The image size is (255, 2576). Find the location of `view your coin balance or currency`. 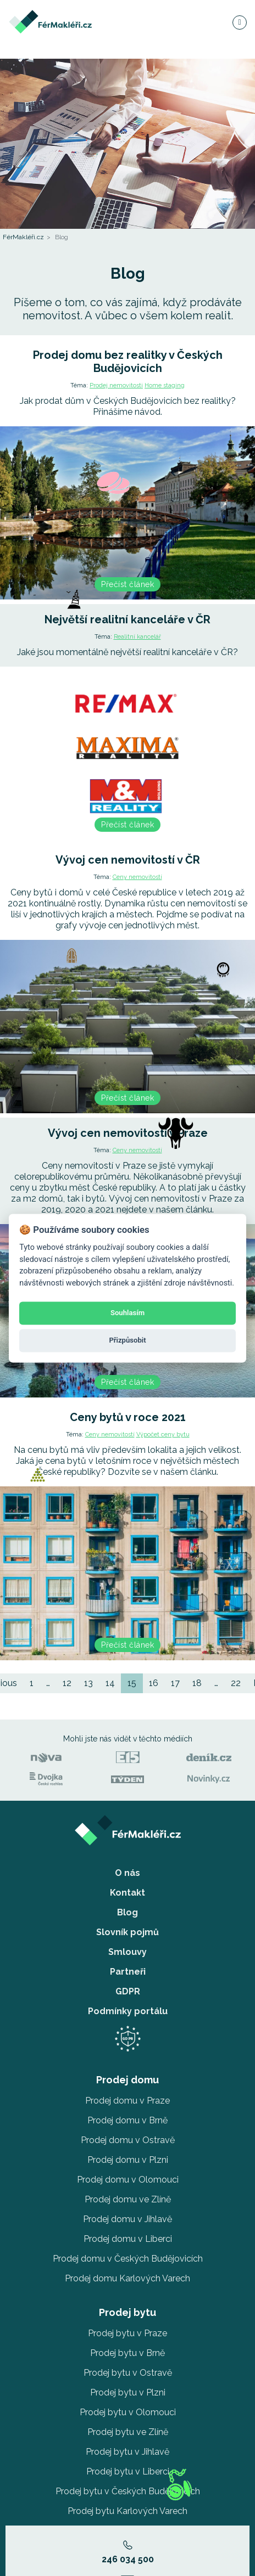

view your coin balance or currency is located at coordinates (113, 483).